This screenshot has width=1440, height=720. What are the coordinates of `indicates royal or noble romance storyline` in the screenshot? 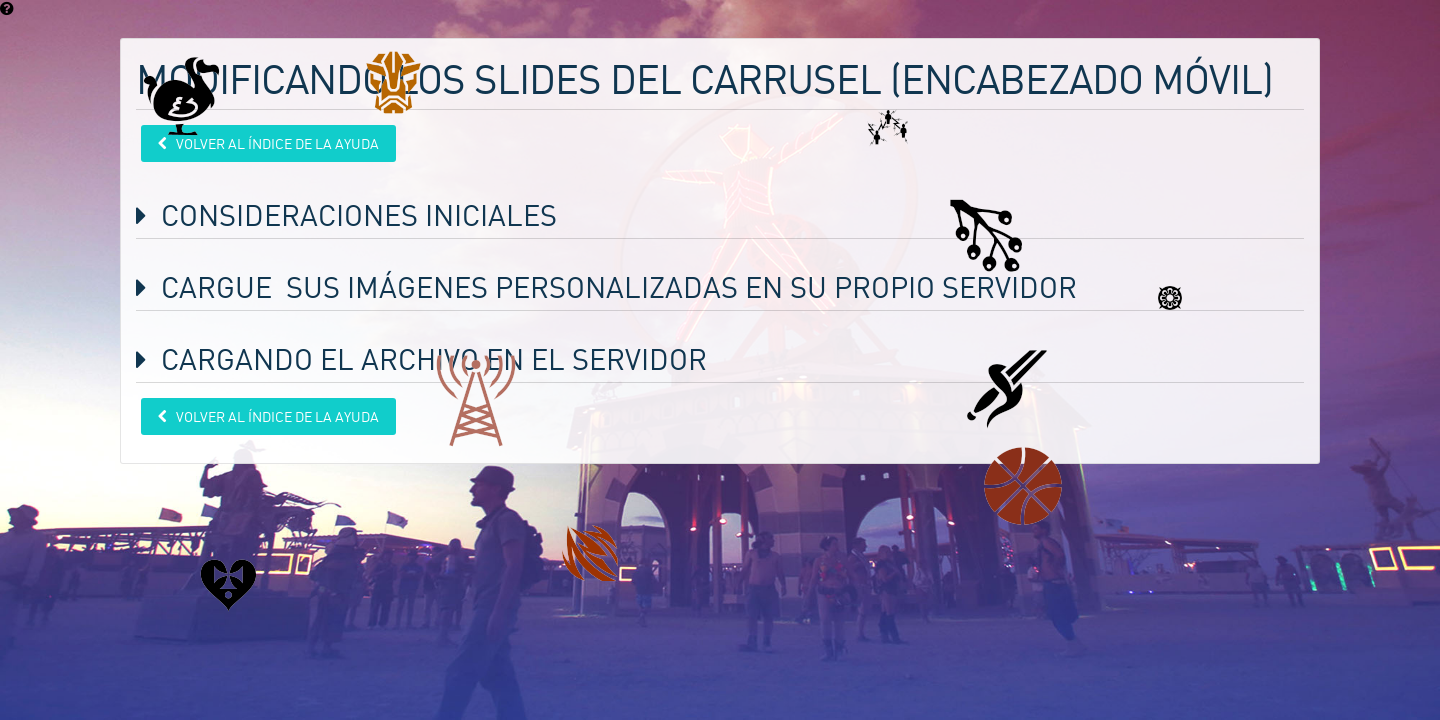 It's located at (228, 585).